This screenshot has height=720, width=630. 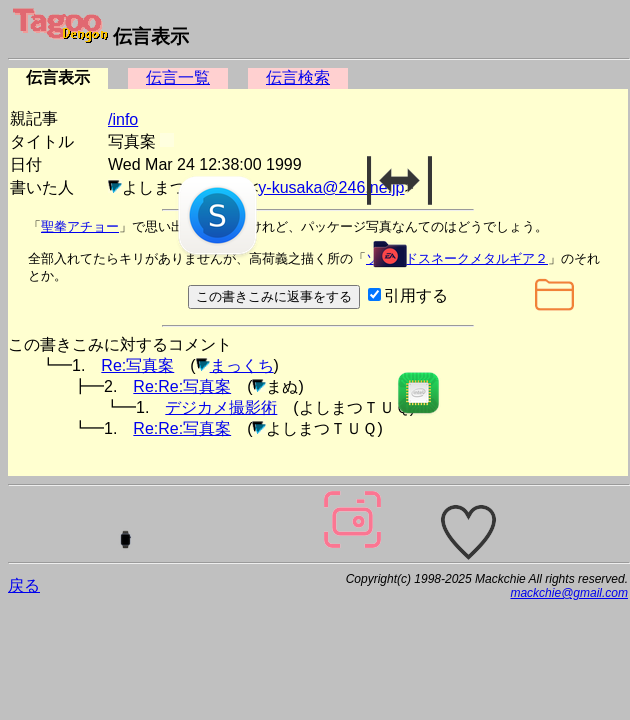 I want to click on open file manager, so click(x=554, y=293).